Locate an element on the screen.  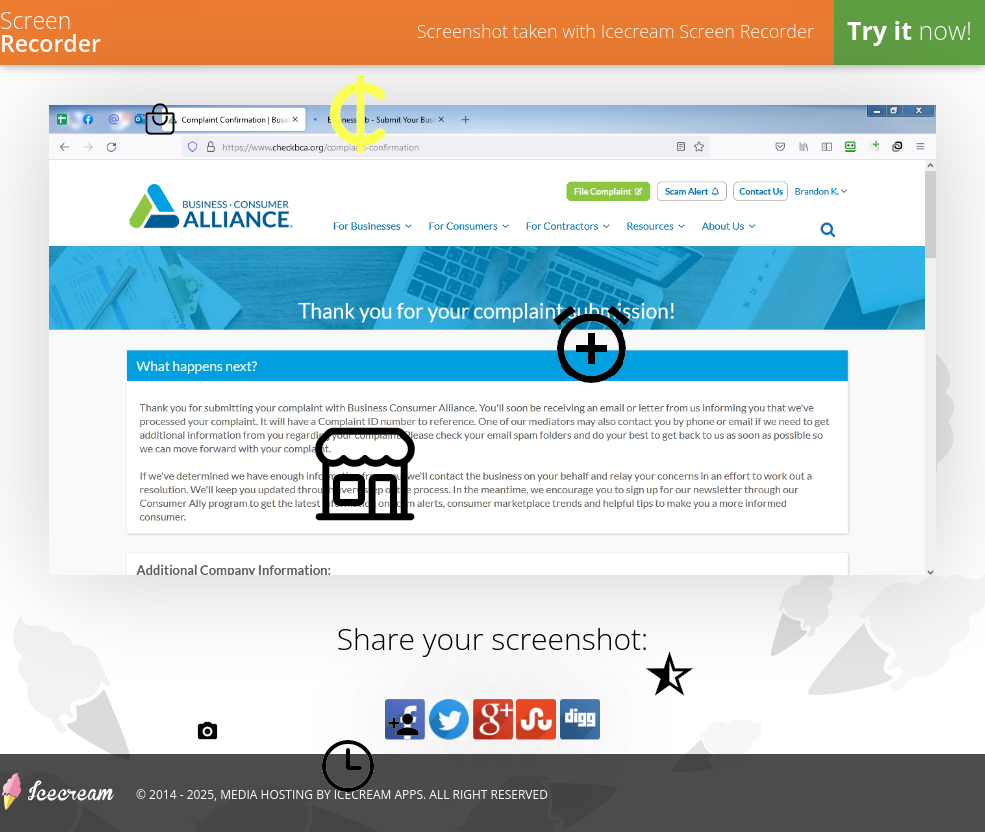
take a photo is located at coordinates (207, 731).